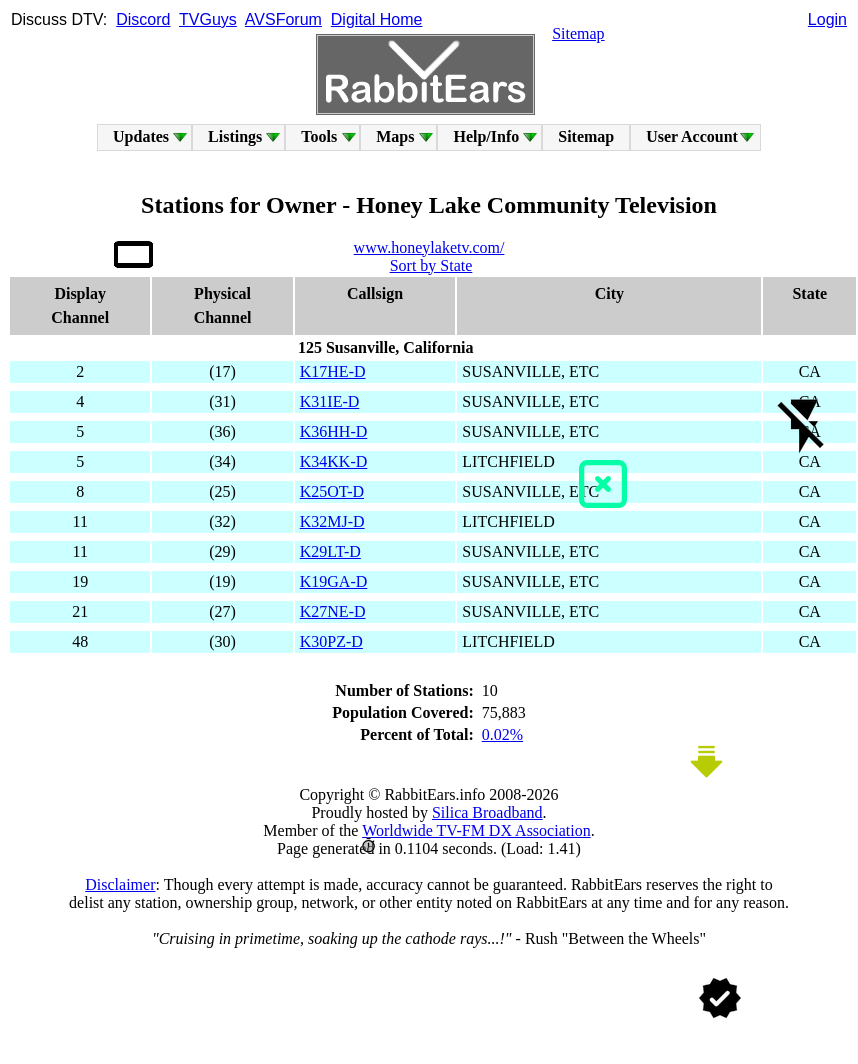 The height and width of the screenshot is (1064, 858). What do you see at coordinates (133, 254) in the screenshot?
I see `crop image to 16:9 aspect ratio` at bounding box center [133, 254].